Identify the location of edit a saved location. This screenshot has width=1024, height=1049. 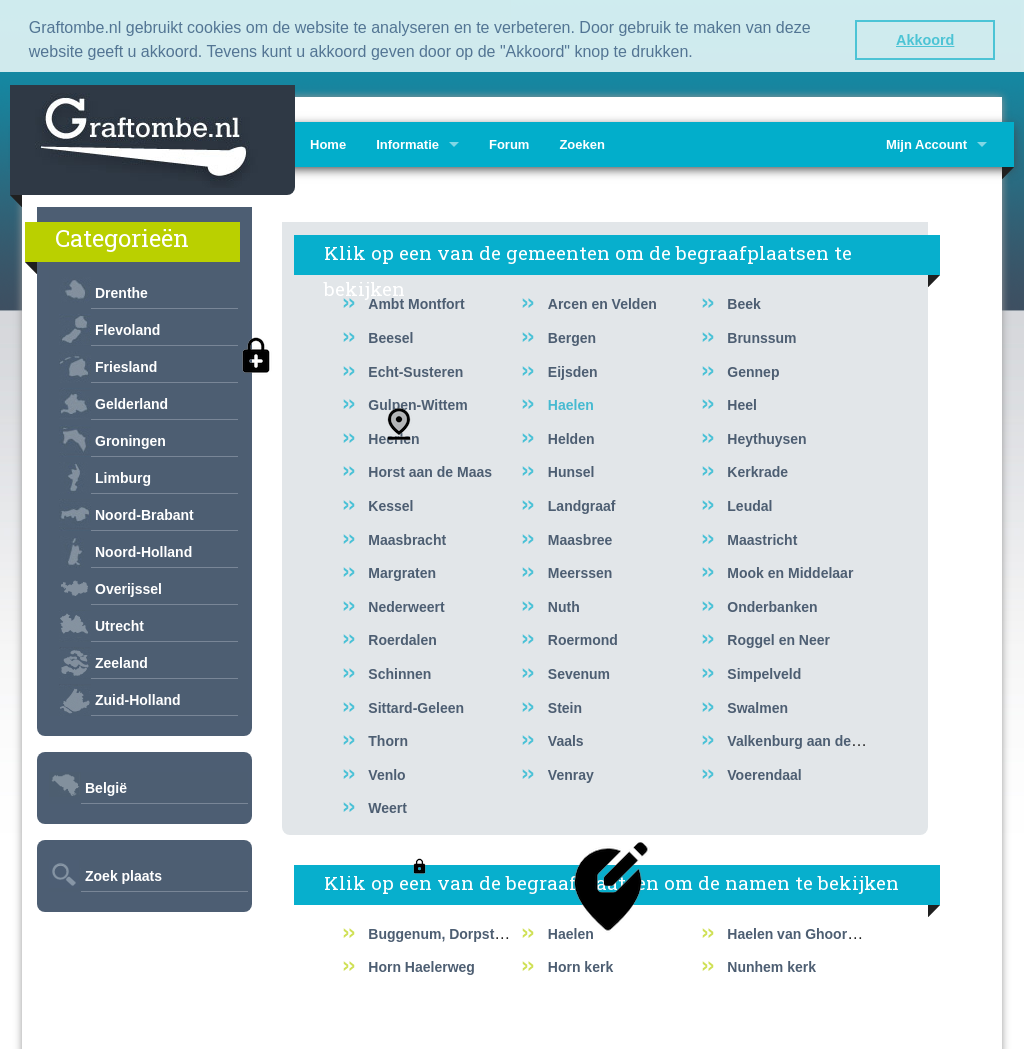
(608, 890).